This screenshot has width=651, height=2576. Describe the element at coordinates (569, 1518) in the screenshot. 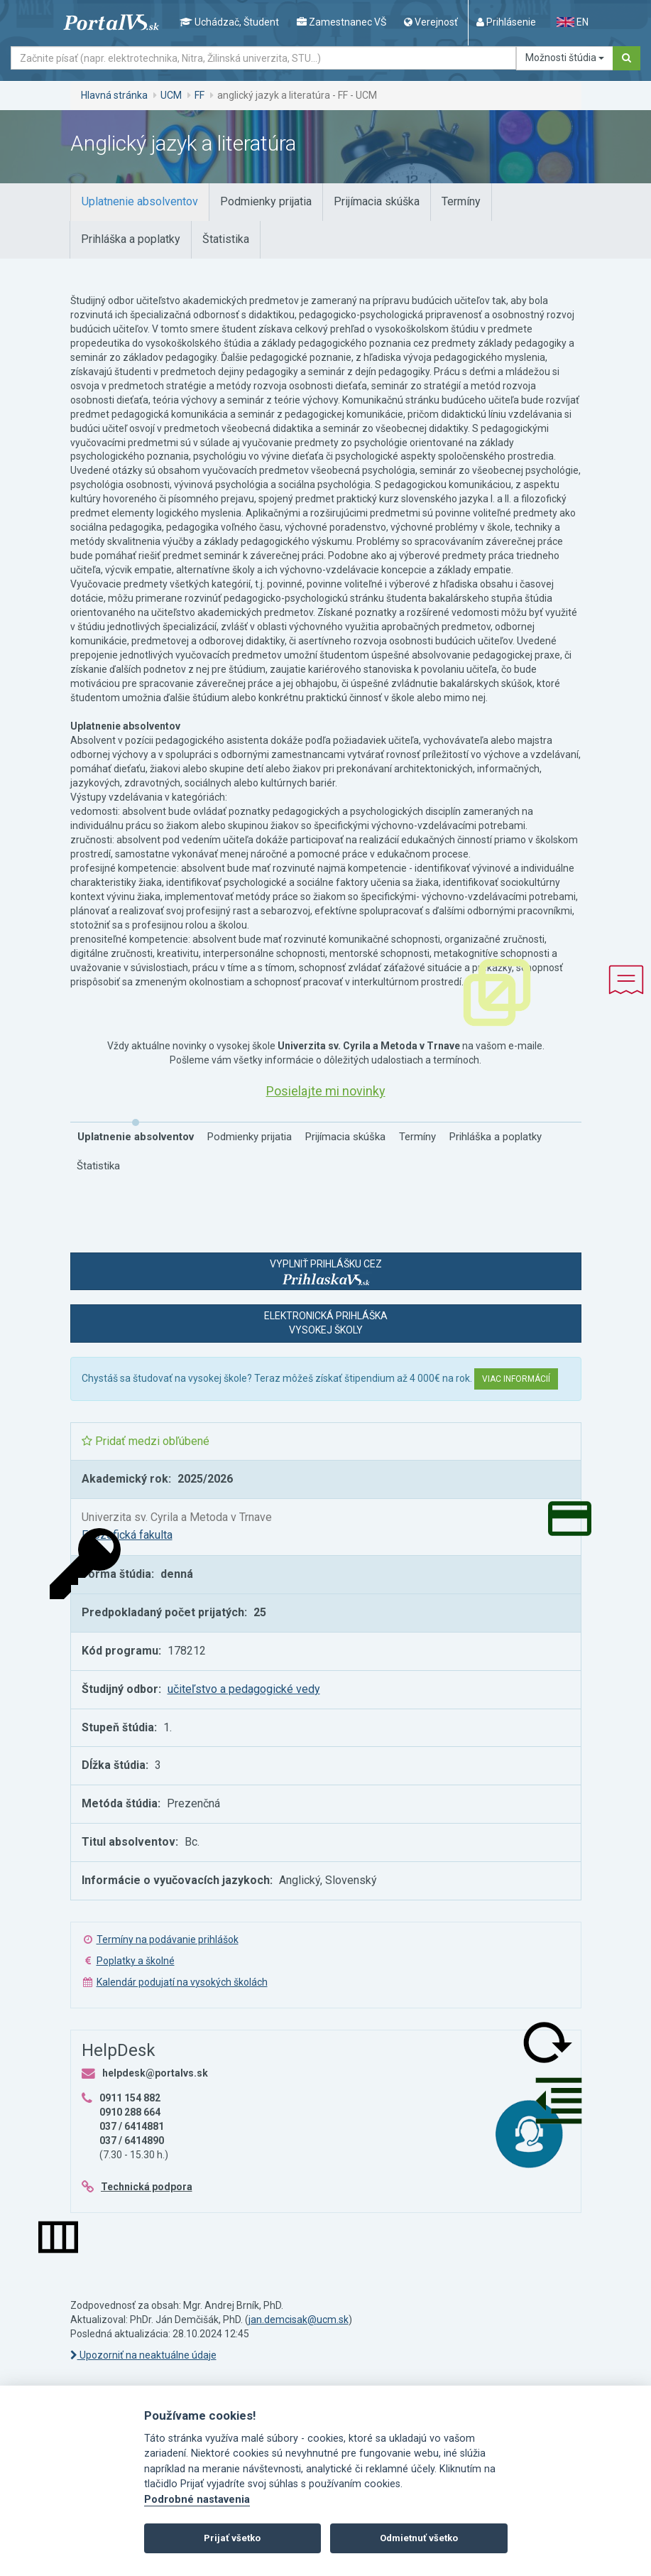

I see `manage payment methods` at that location.